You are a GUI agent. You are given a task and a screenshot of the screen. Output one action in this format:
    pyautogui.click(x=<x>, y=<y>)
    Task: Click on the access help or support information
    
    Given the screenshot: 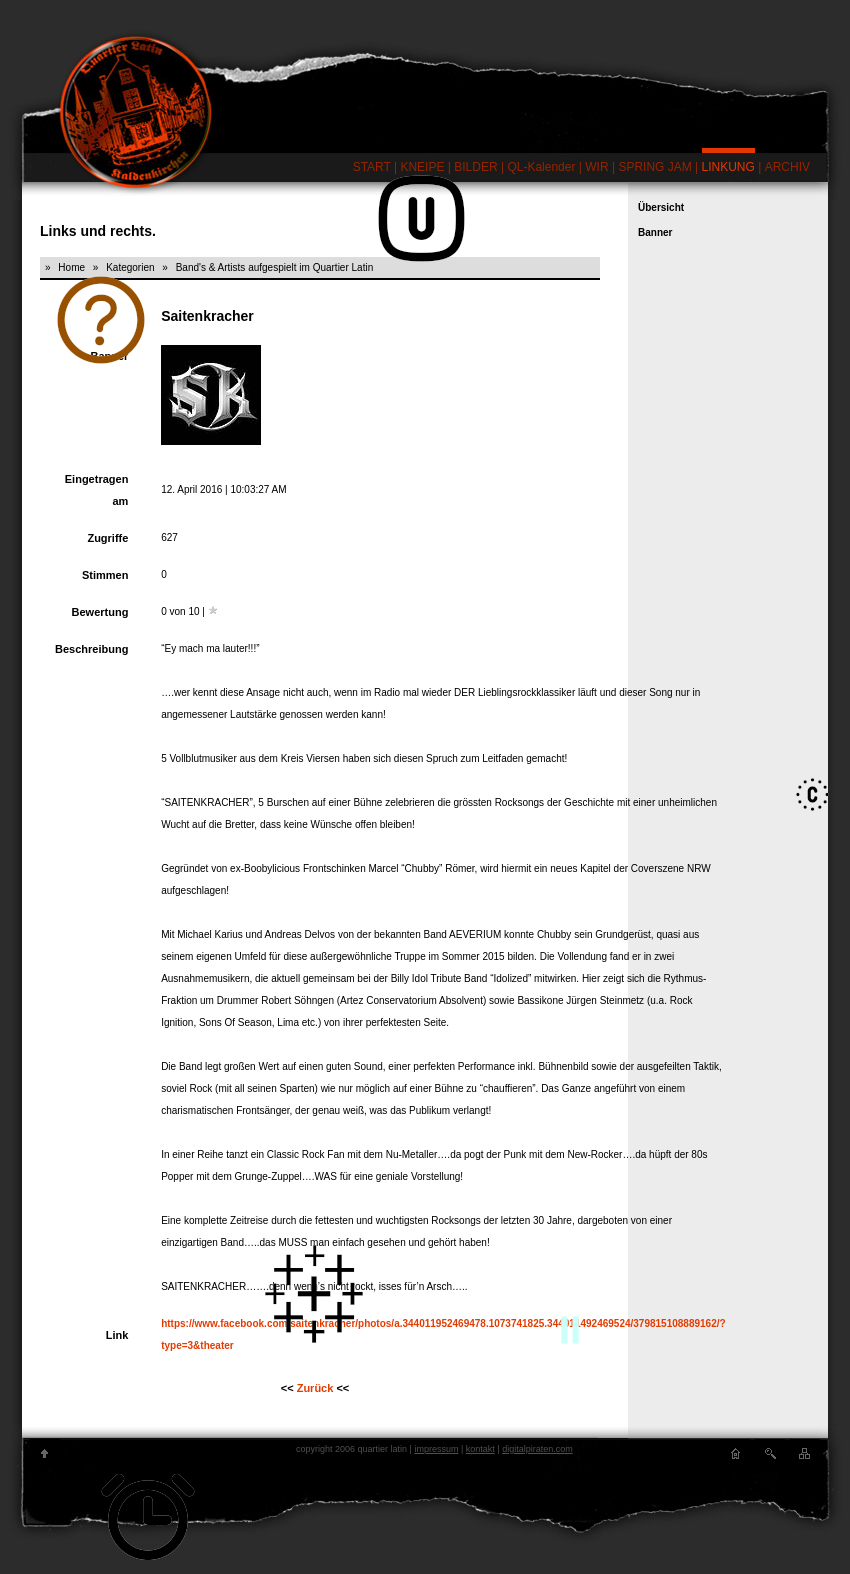 What is the action you would take?
    pyautogui.click(x=101, y=320)
    